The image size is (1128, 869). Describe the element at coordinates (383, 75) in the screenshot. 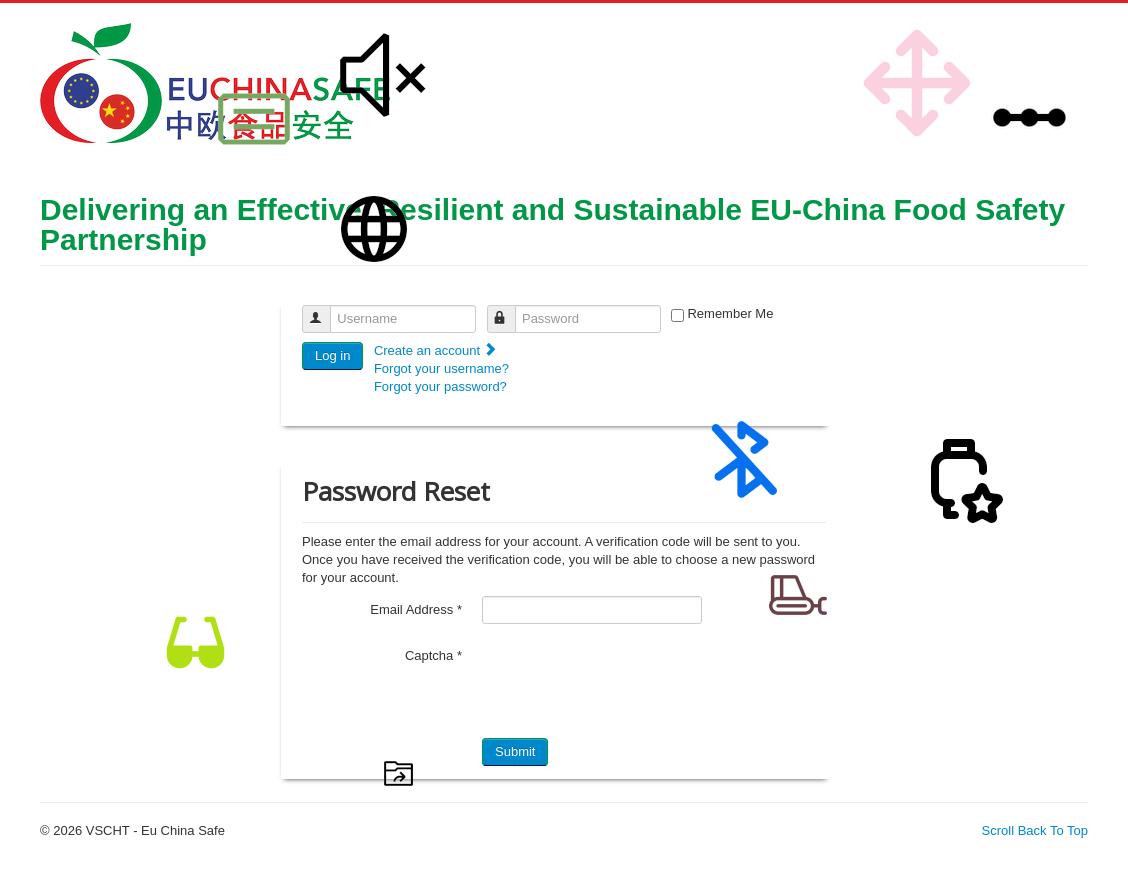

I see `mute audio or sound` at that location.